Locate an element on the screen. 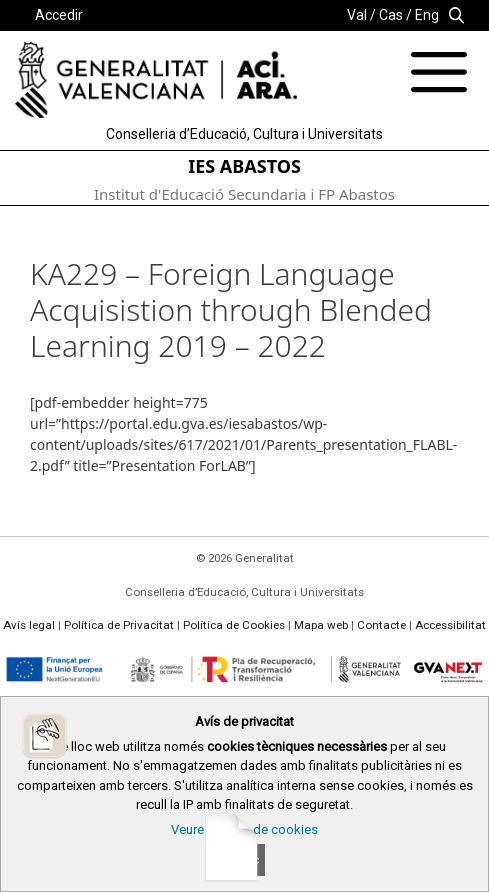 The height and width of the screenshot is (892, 489). a generic file or document is located at coordinates (231, 848).